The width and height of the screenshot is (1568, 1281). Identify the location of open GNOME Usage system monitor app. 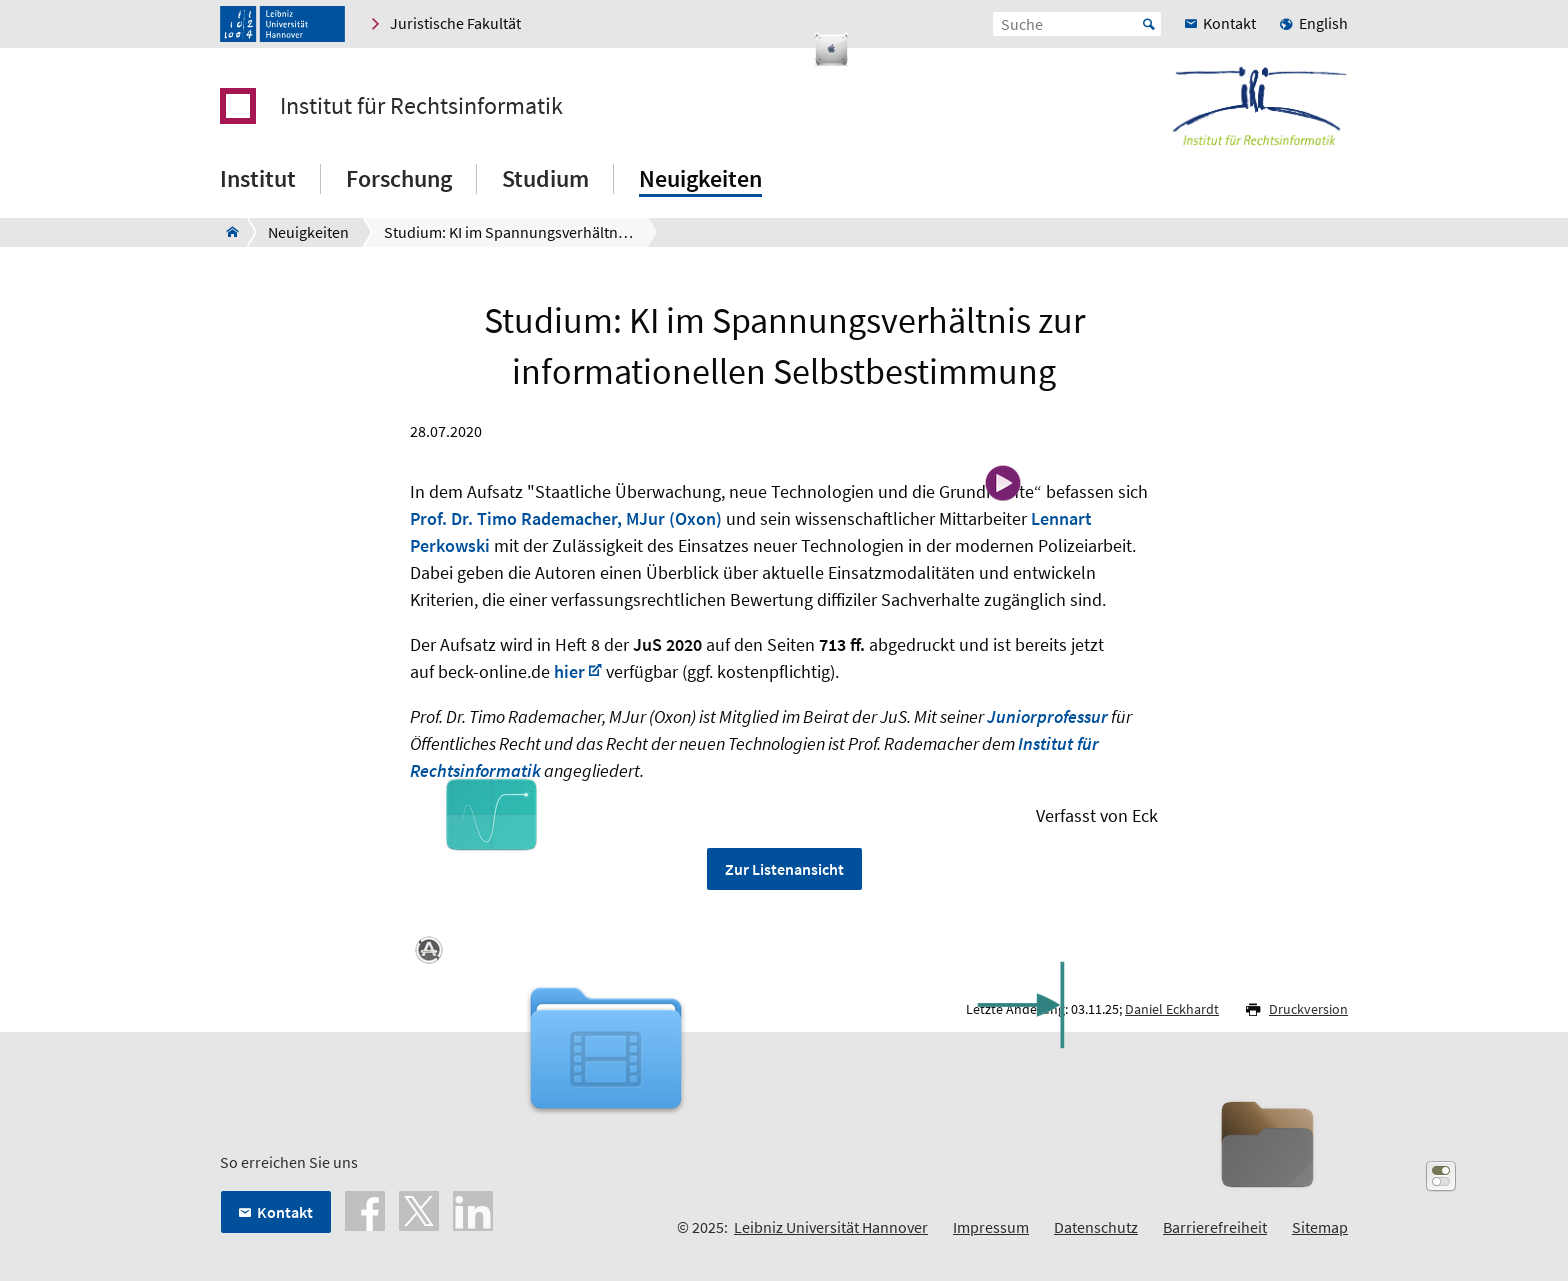
(491, 814).